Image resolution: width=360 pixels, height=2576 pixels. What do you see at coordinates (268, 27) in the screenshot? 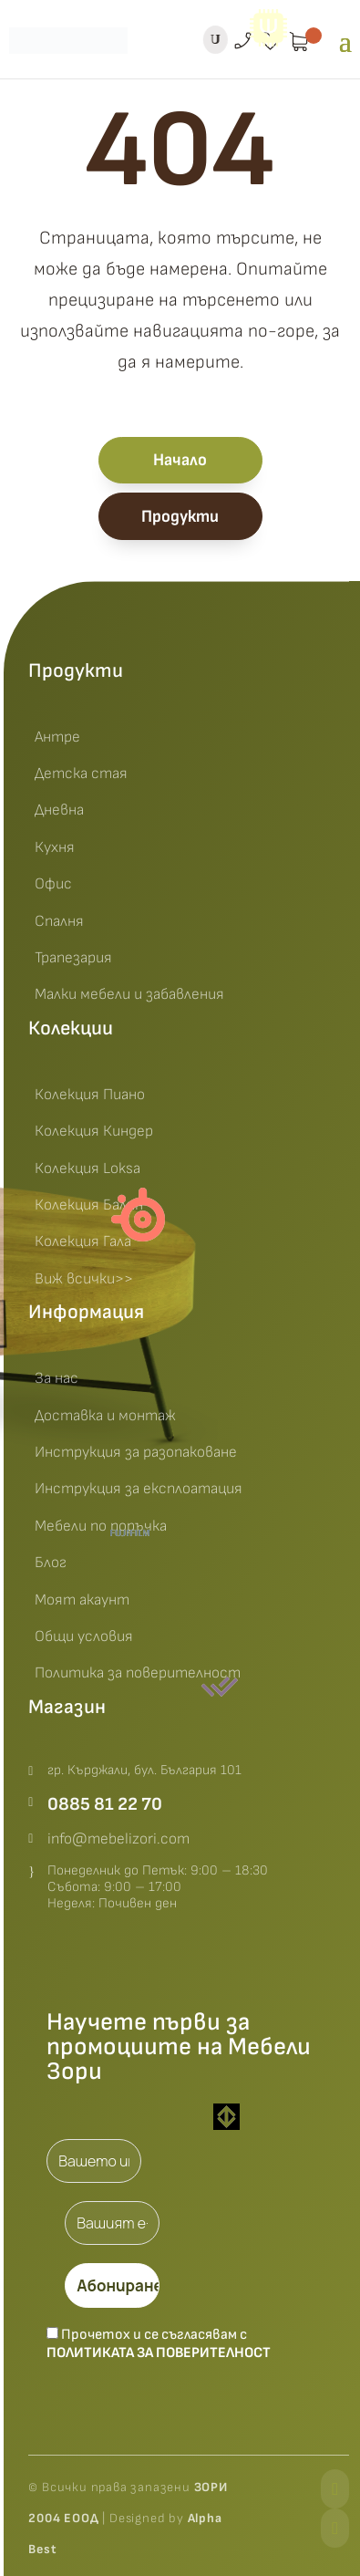
I see `QMK firmware project logo` at bounding box center [268, 27].